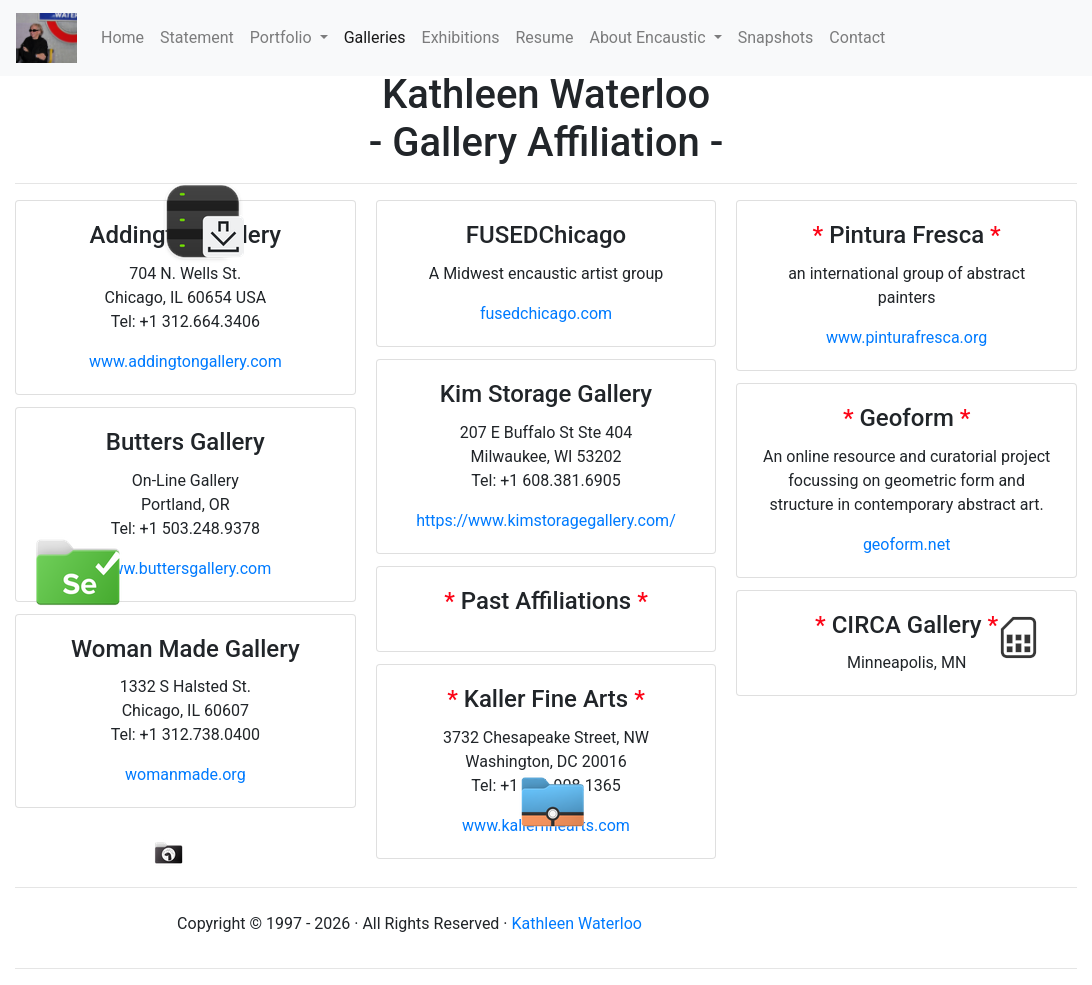 This screenshot has height=985, width=1092. I want to click on folder containing selenium test automation files, so click(77, 574).